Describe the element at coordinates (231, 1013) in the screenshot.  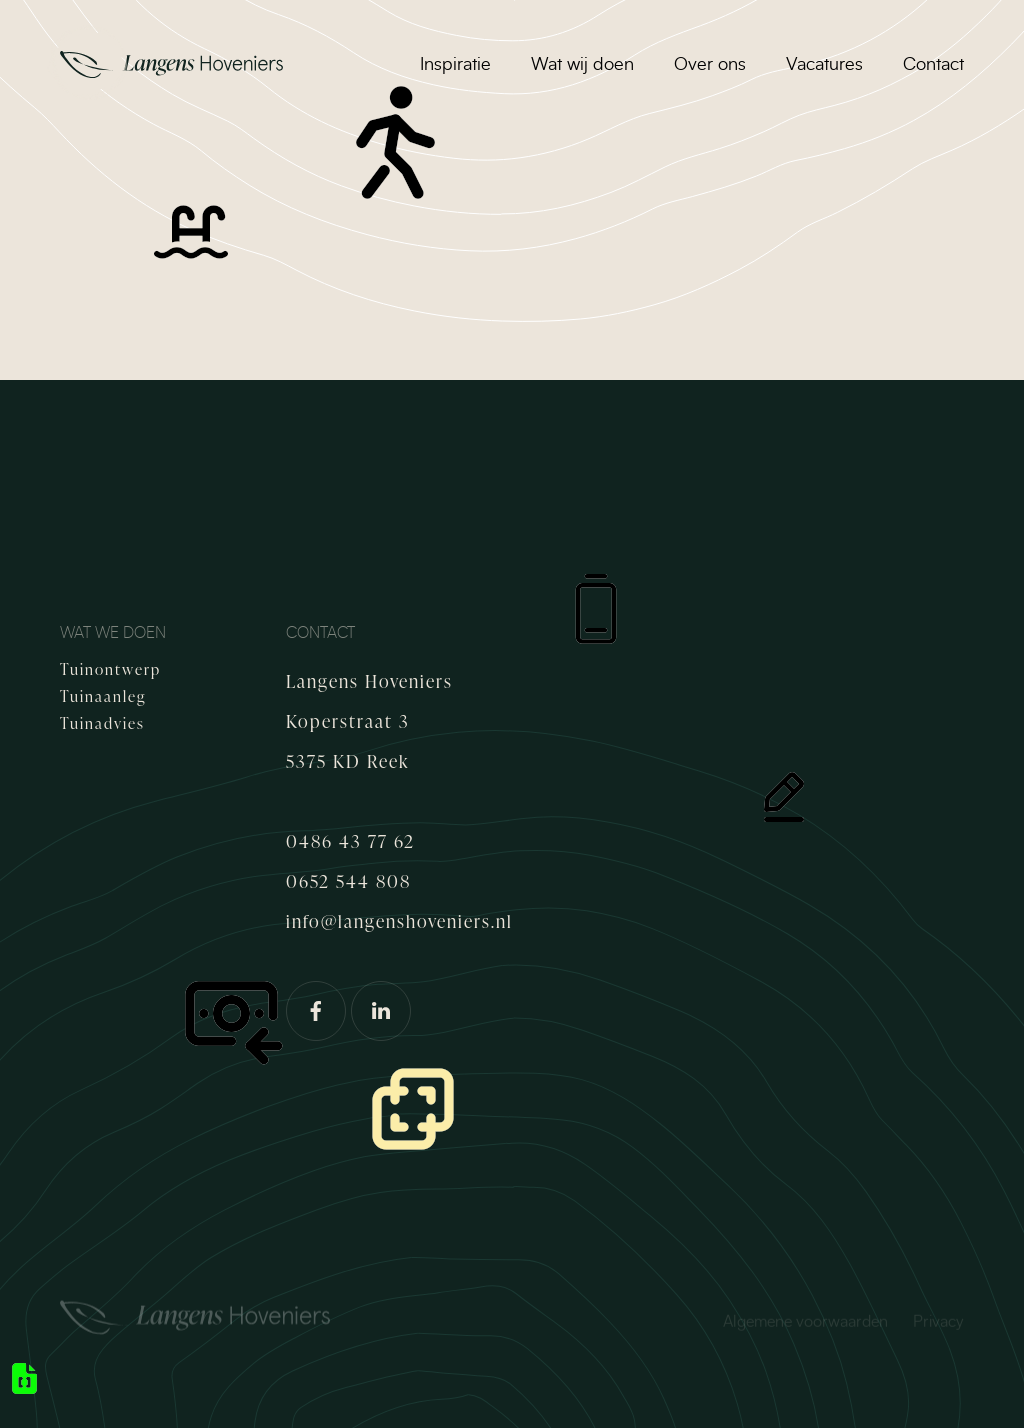
I see `request a refund or money back` at that location.